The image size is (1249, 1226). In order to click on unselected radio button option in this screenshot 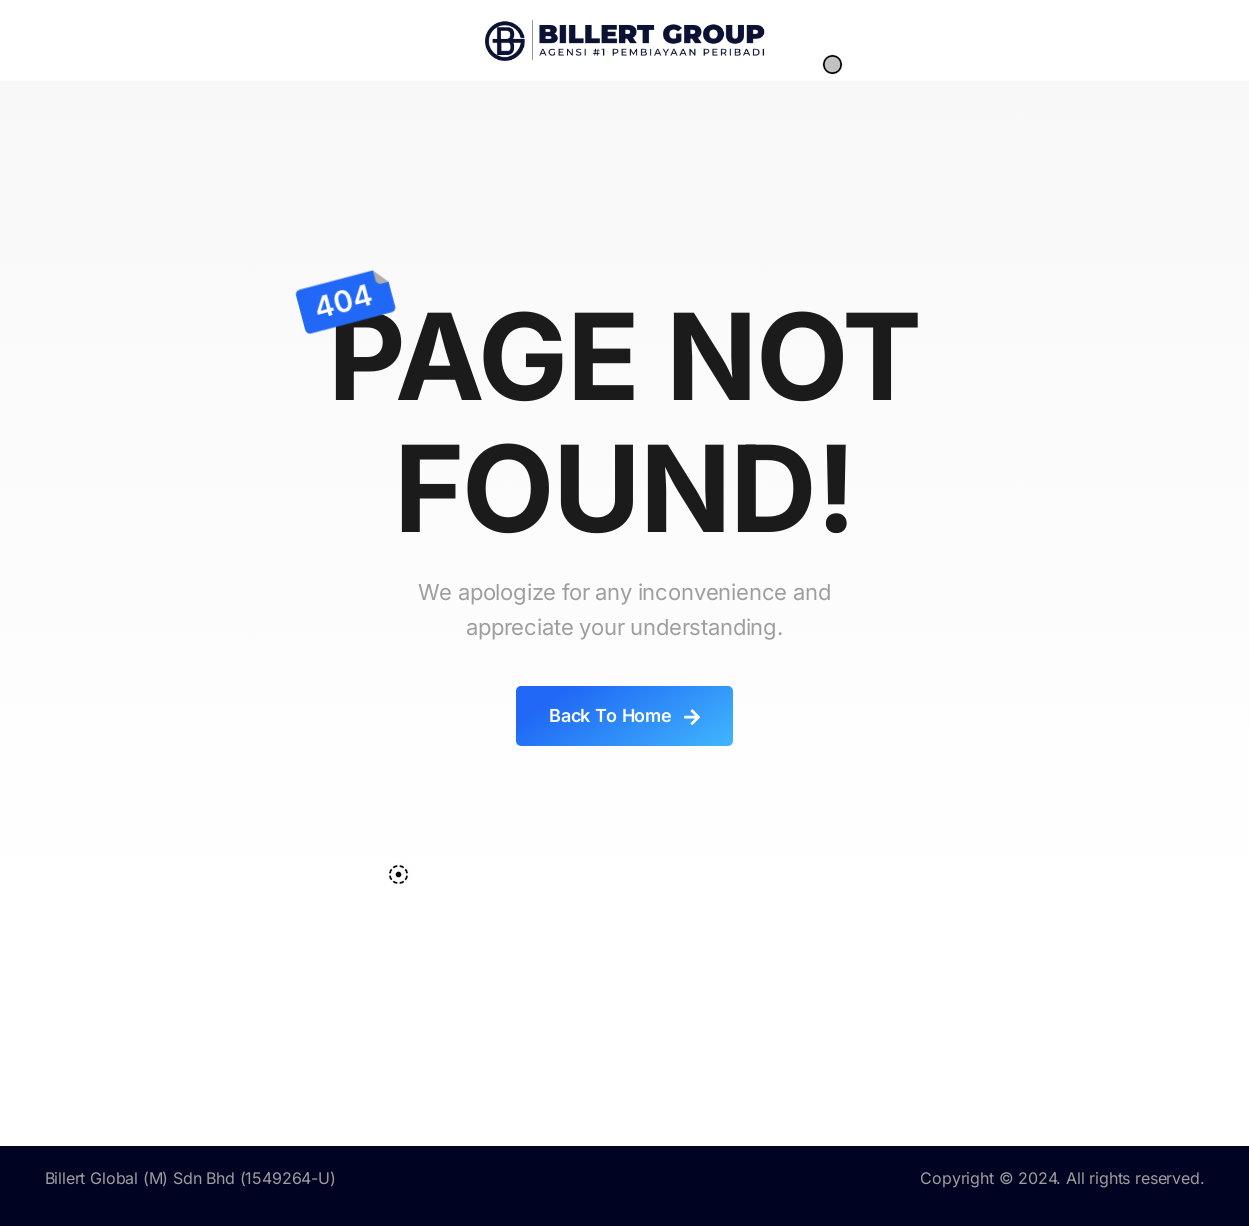, I will do `click(832, 64)`.